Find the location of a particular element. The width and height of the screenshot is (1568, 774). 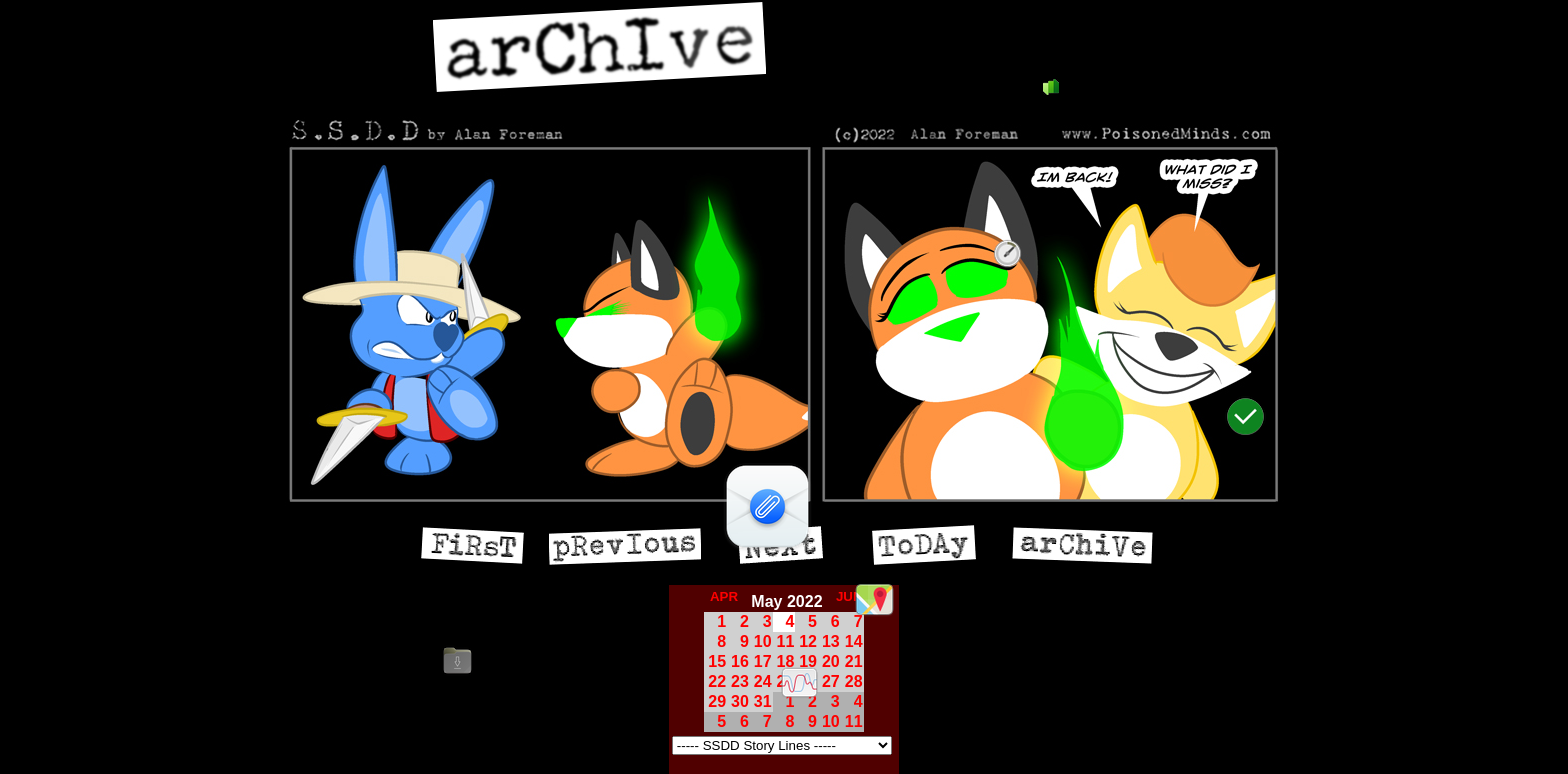

open your downloads folder is located at coordinates (457, 660).